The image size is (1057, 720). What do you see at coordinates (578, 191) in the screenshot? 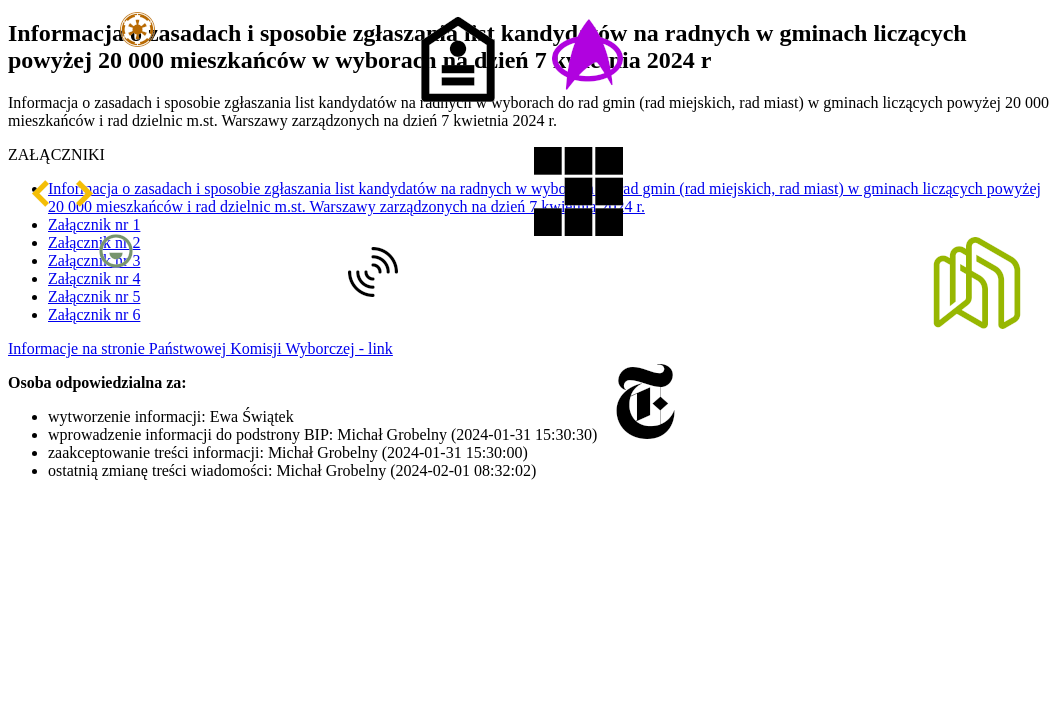
I see `pnpm package manager logo` at bounding box center [578, 191].